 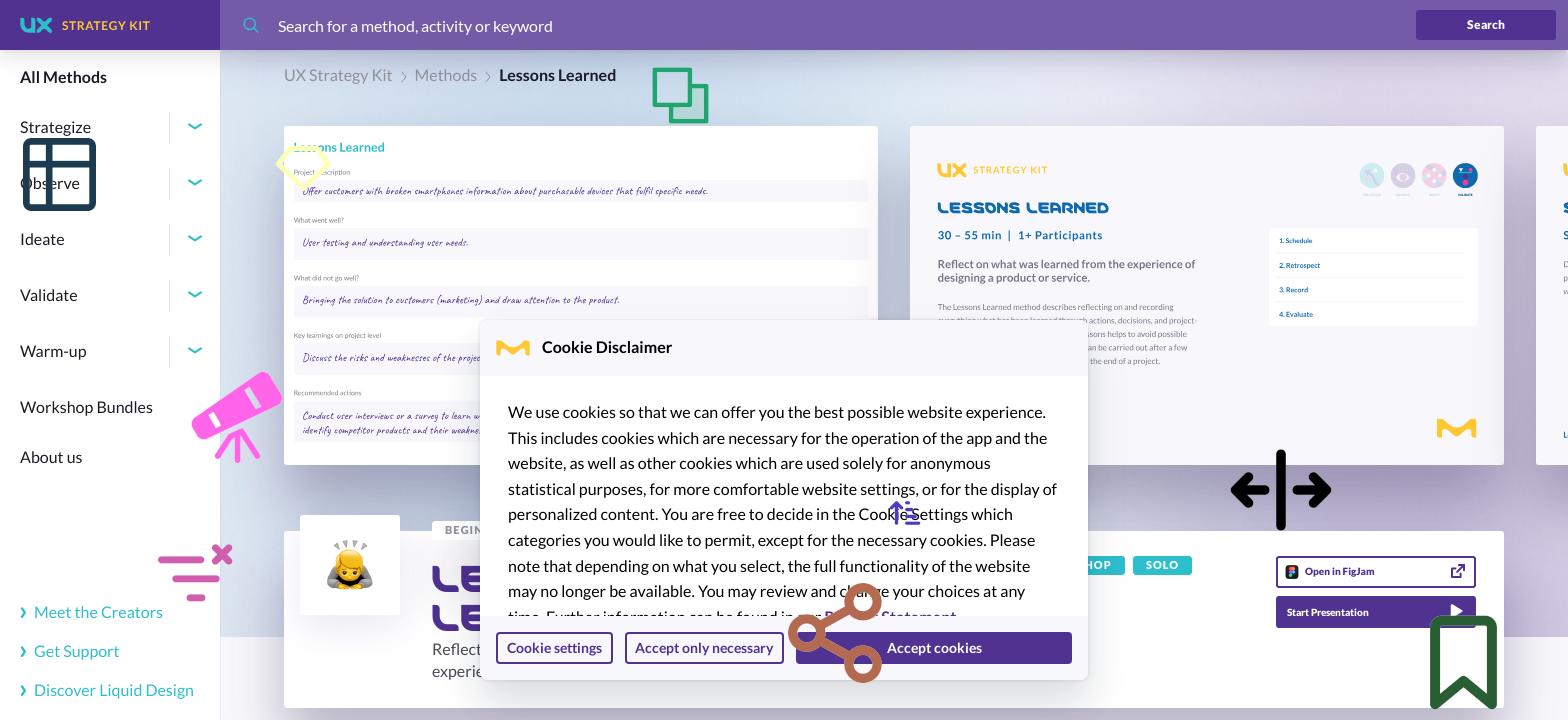 What do you see at coordinates (905, 513) in the screenshot?
I see `sort items in ascending order` at bounding box center [905, 513].